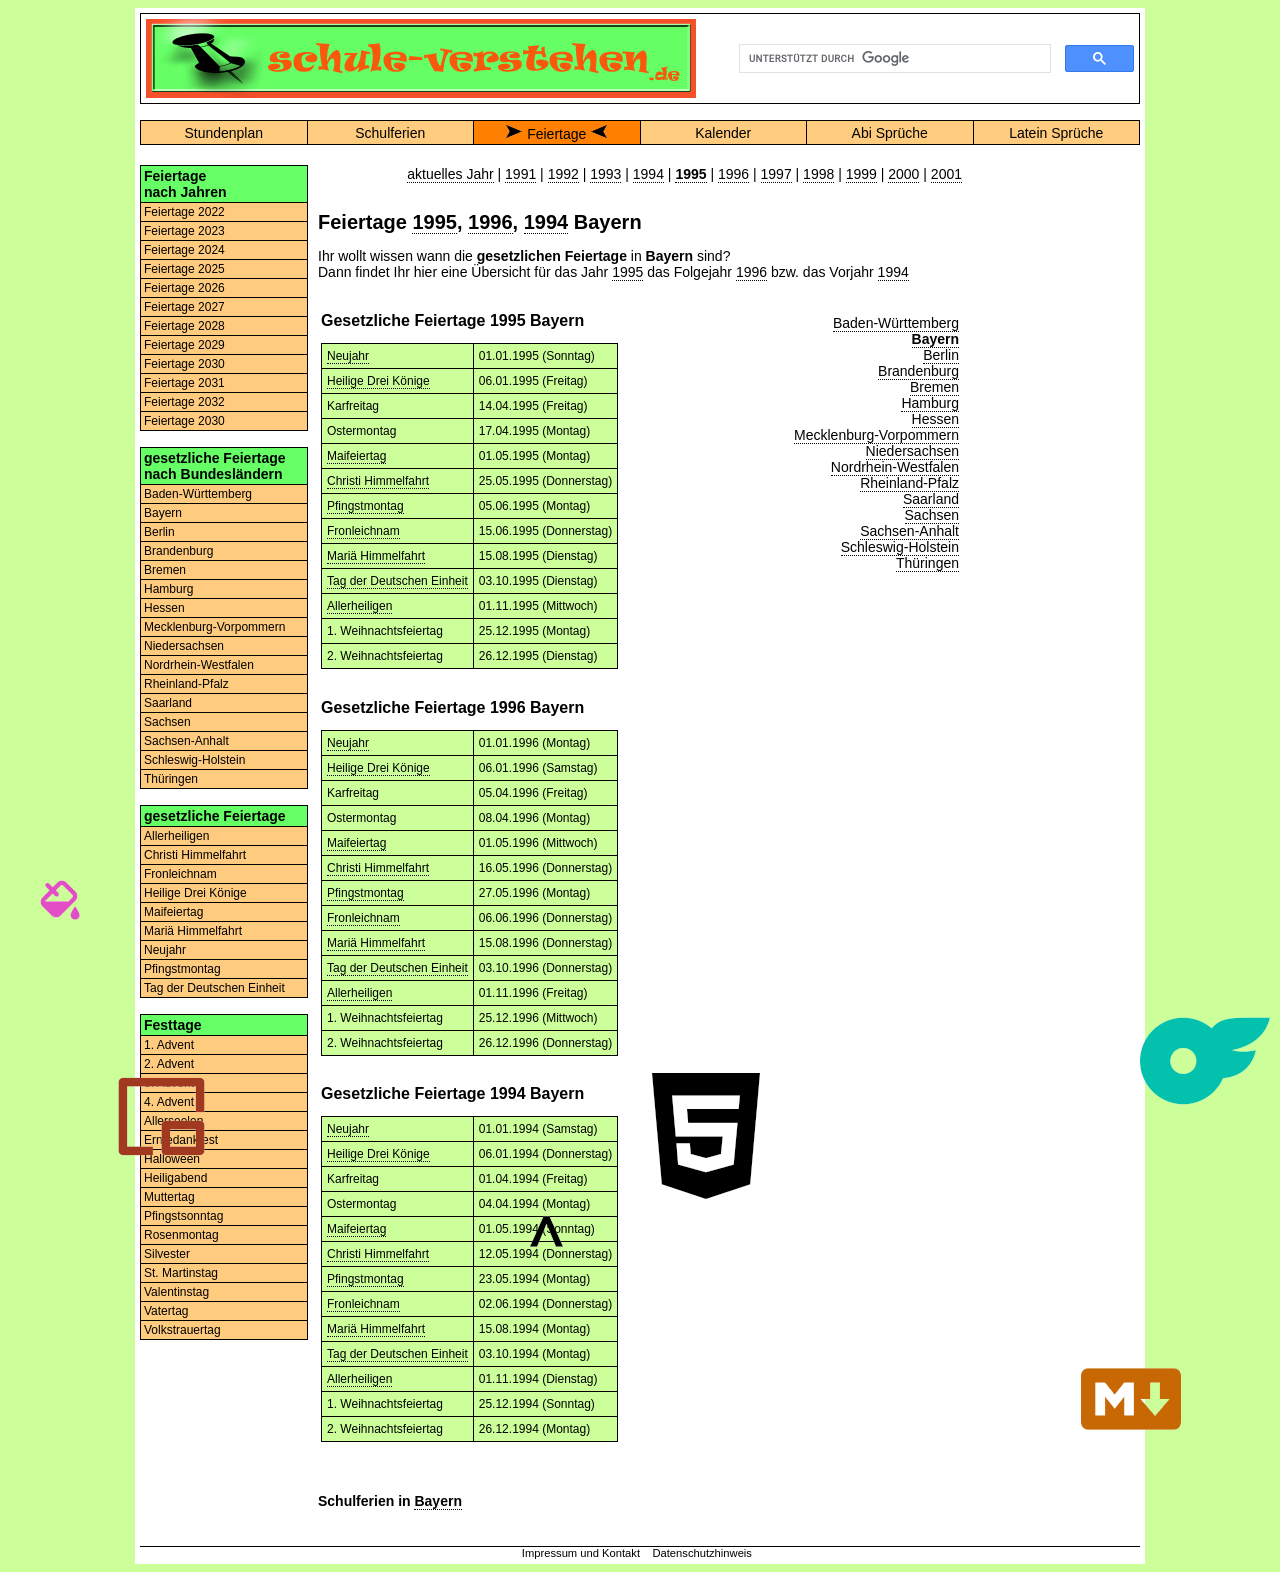 The height and width of the screenshot is (1572, 1280). Describe the element at coordinates (161, 1116) in the screenshot. I see `enable picture-in-picture mode` at that location.